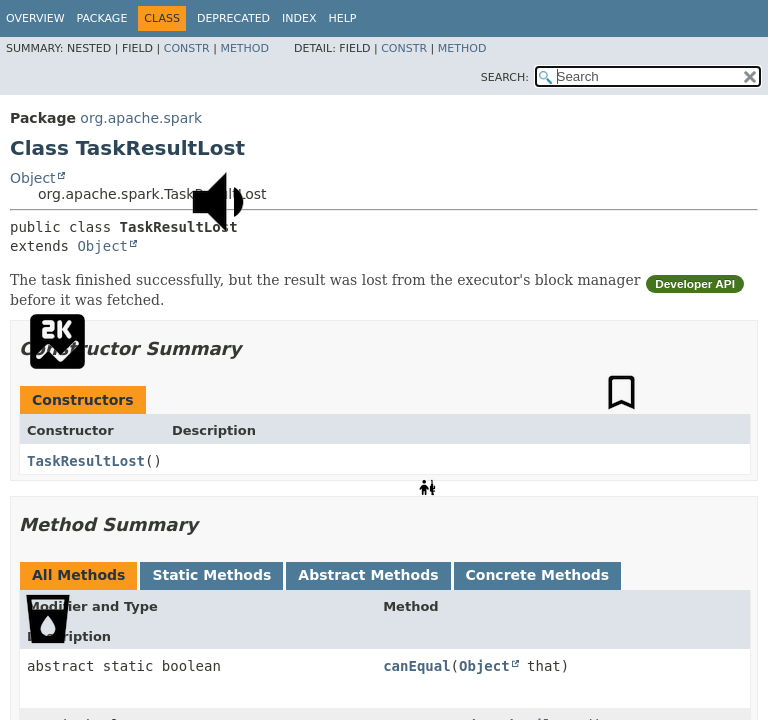  I want to click on decrease audio volume, so click(219, 202).